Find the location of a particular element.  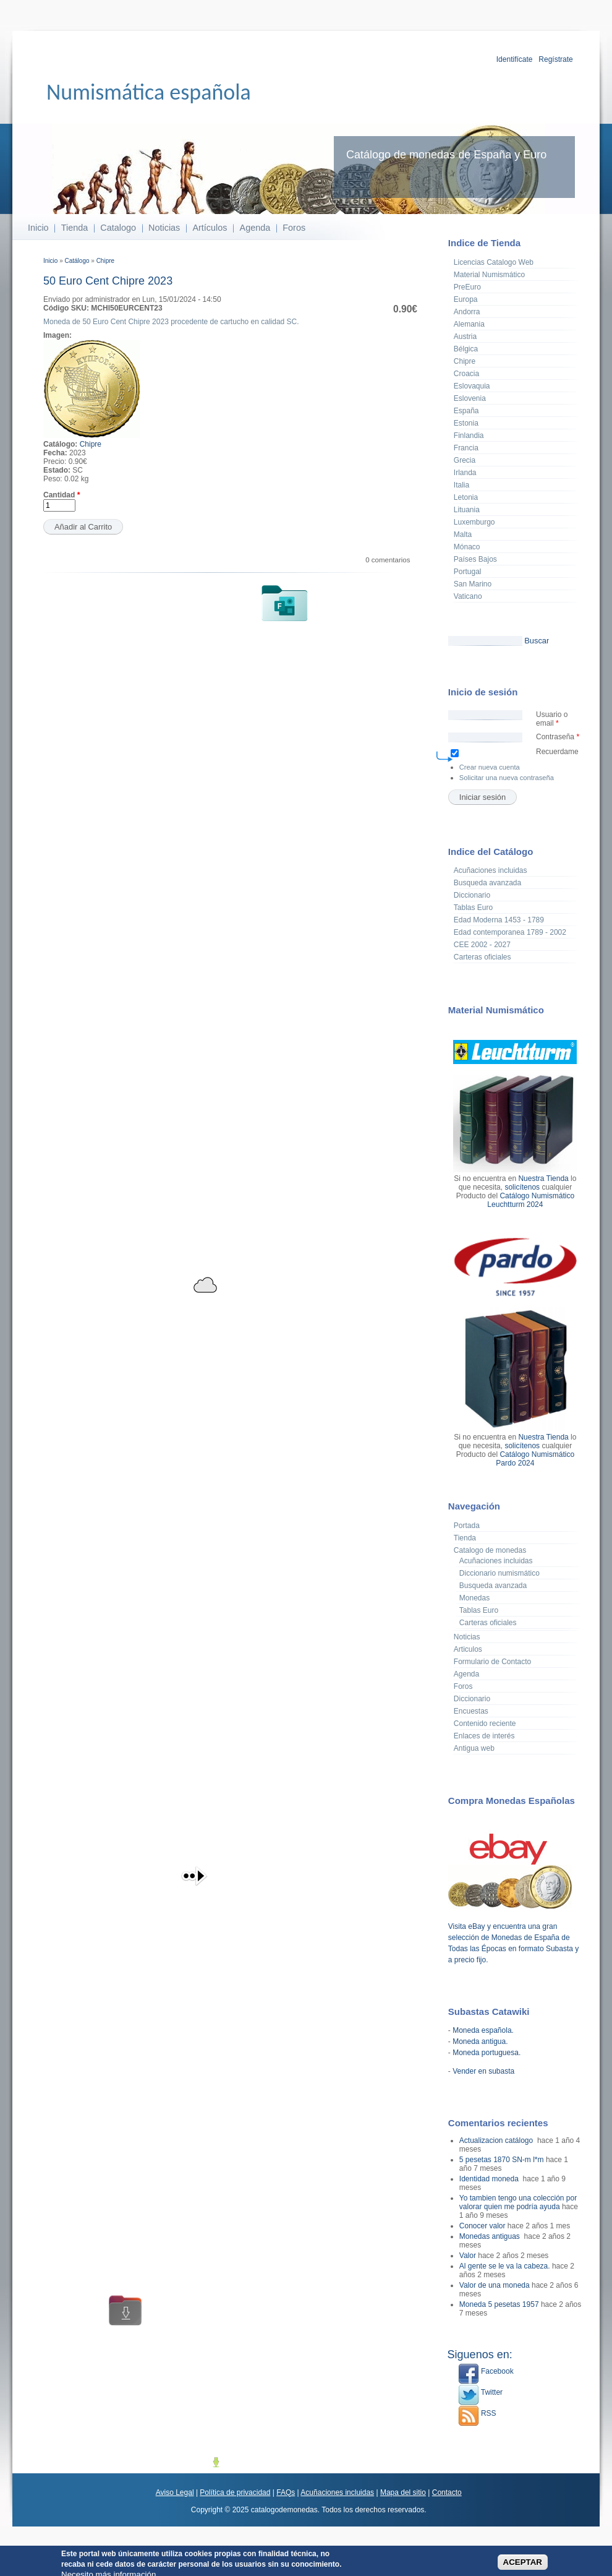

save the current file is located at coordinates (216, 2462).